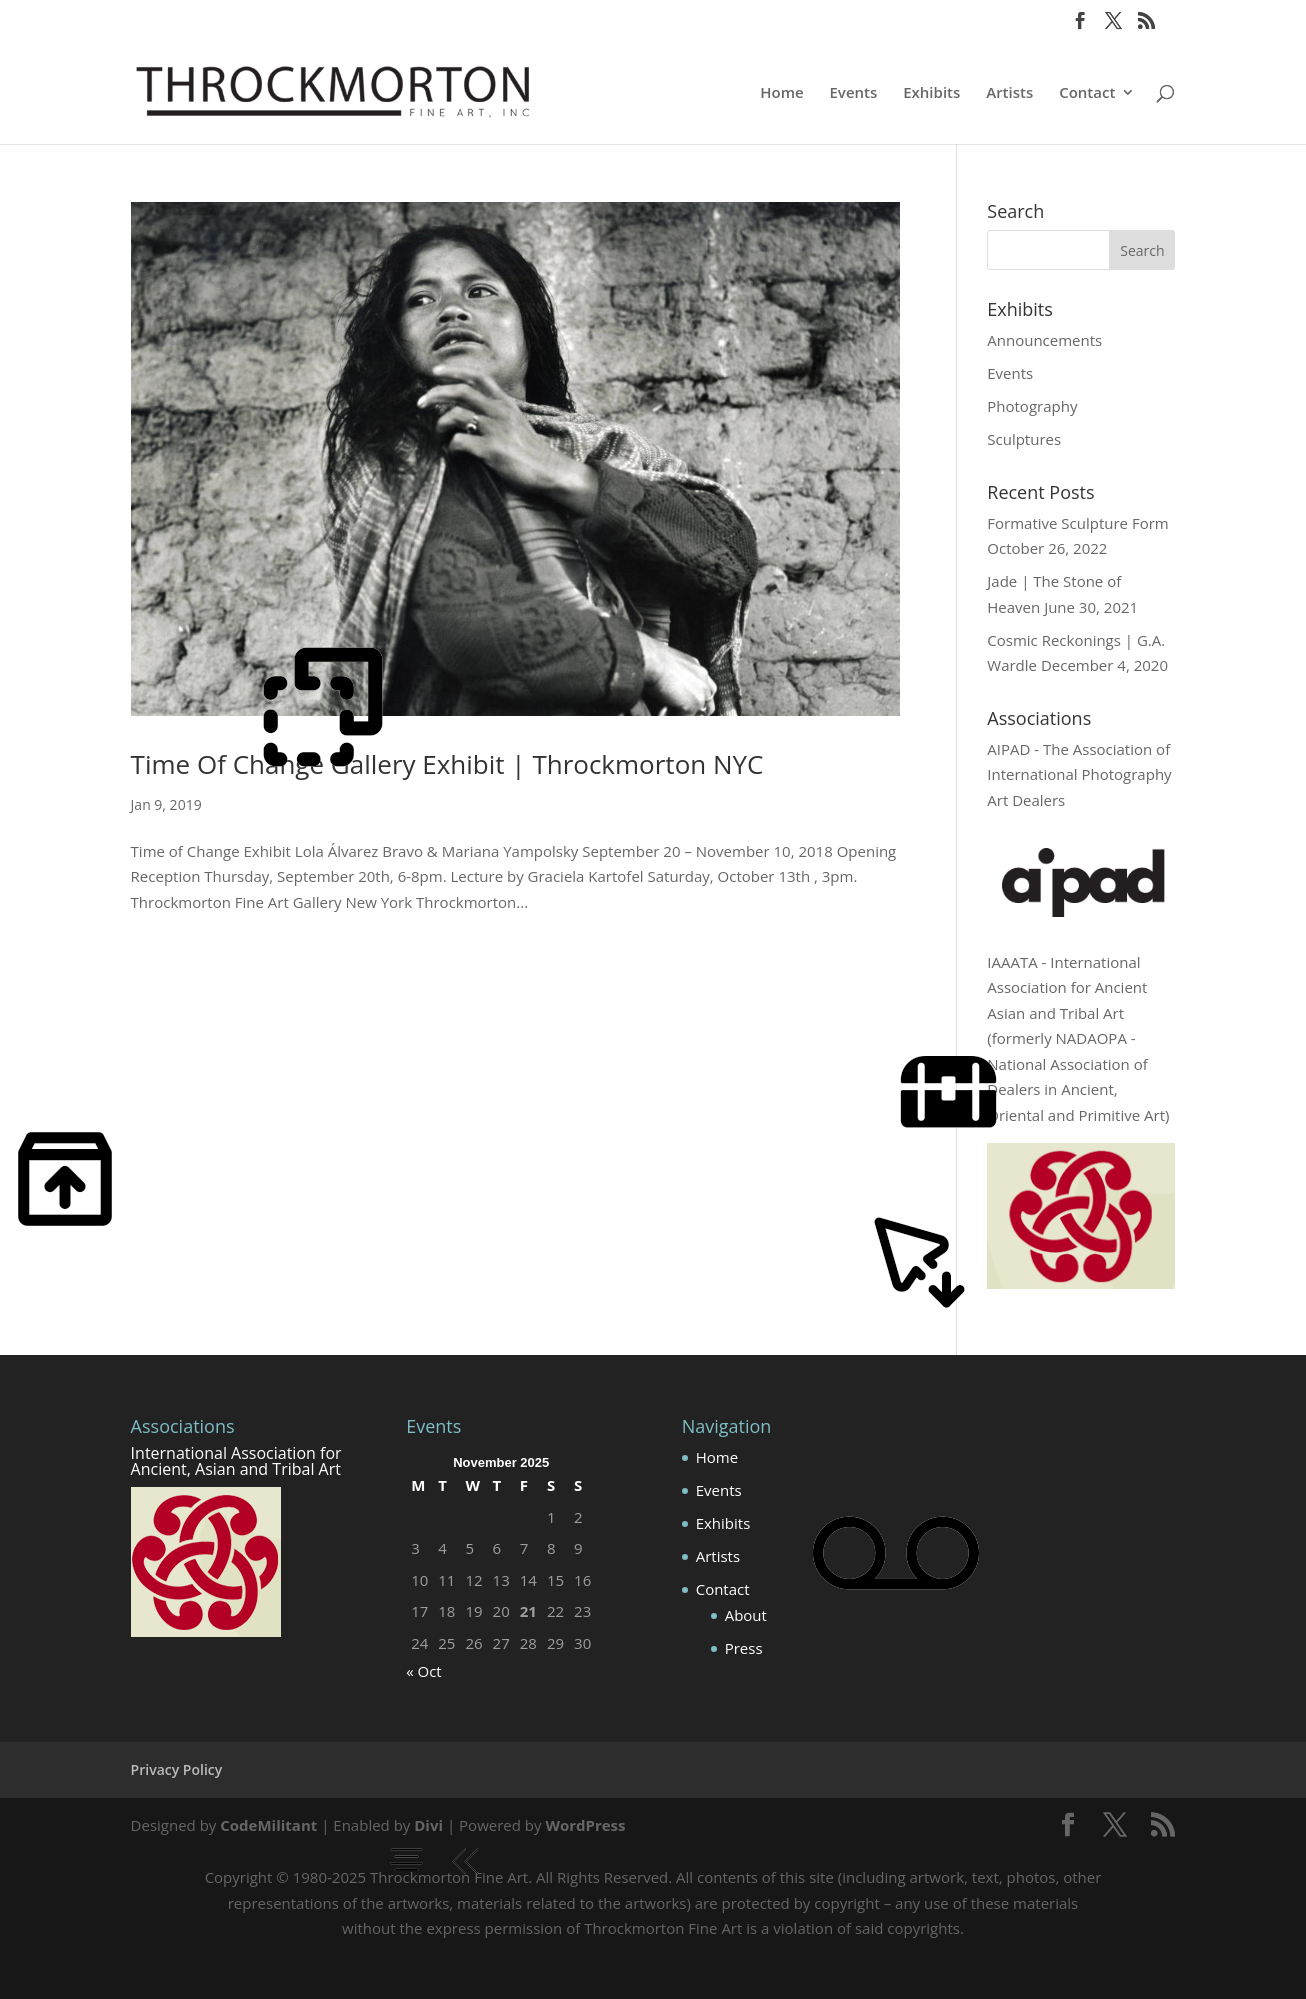 The image size is (1306, 1999). What do you see at coordinates (896, 1553) in the screenshot?
I see `access voicemail messages` at bounding box center [896, 1553].